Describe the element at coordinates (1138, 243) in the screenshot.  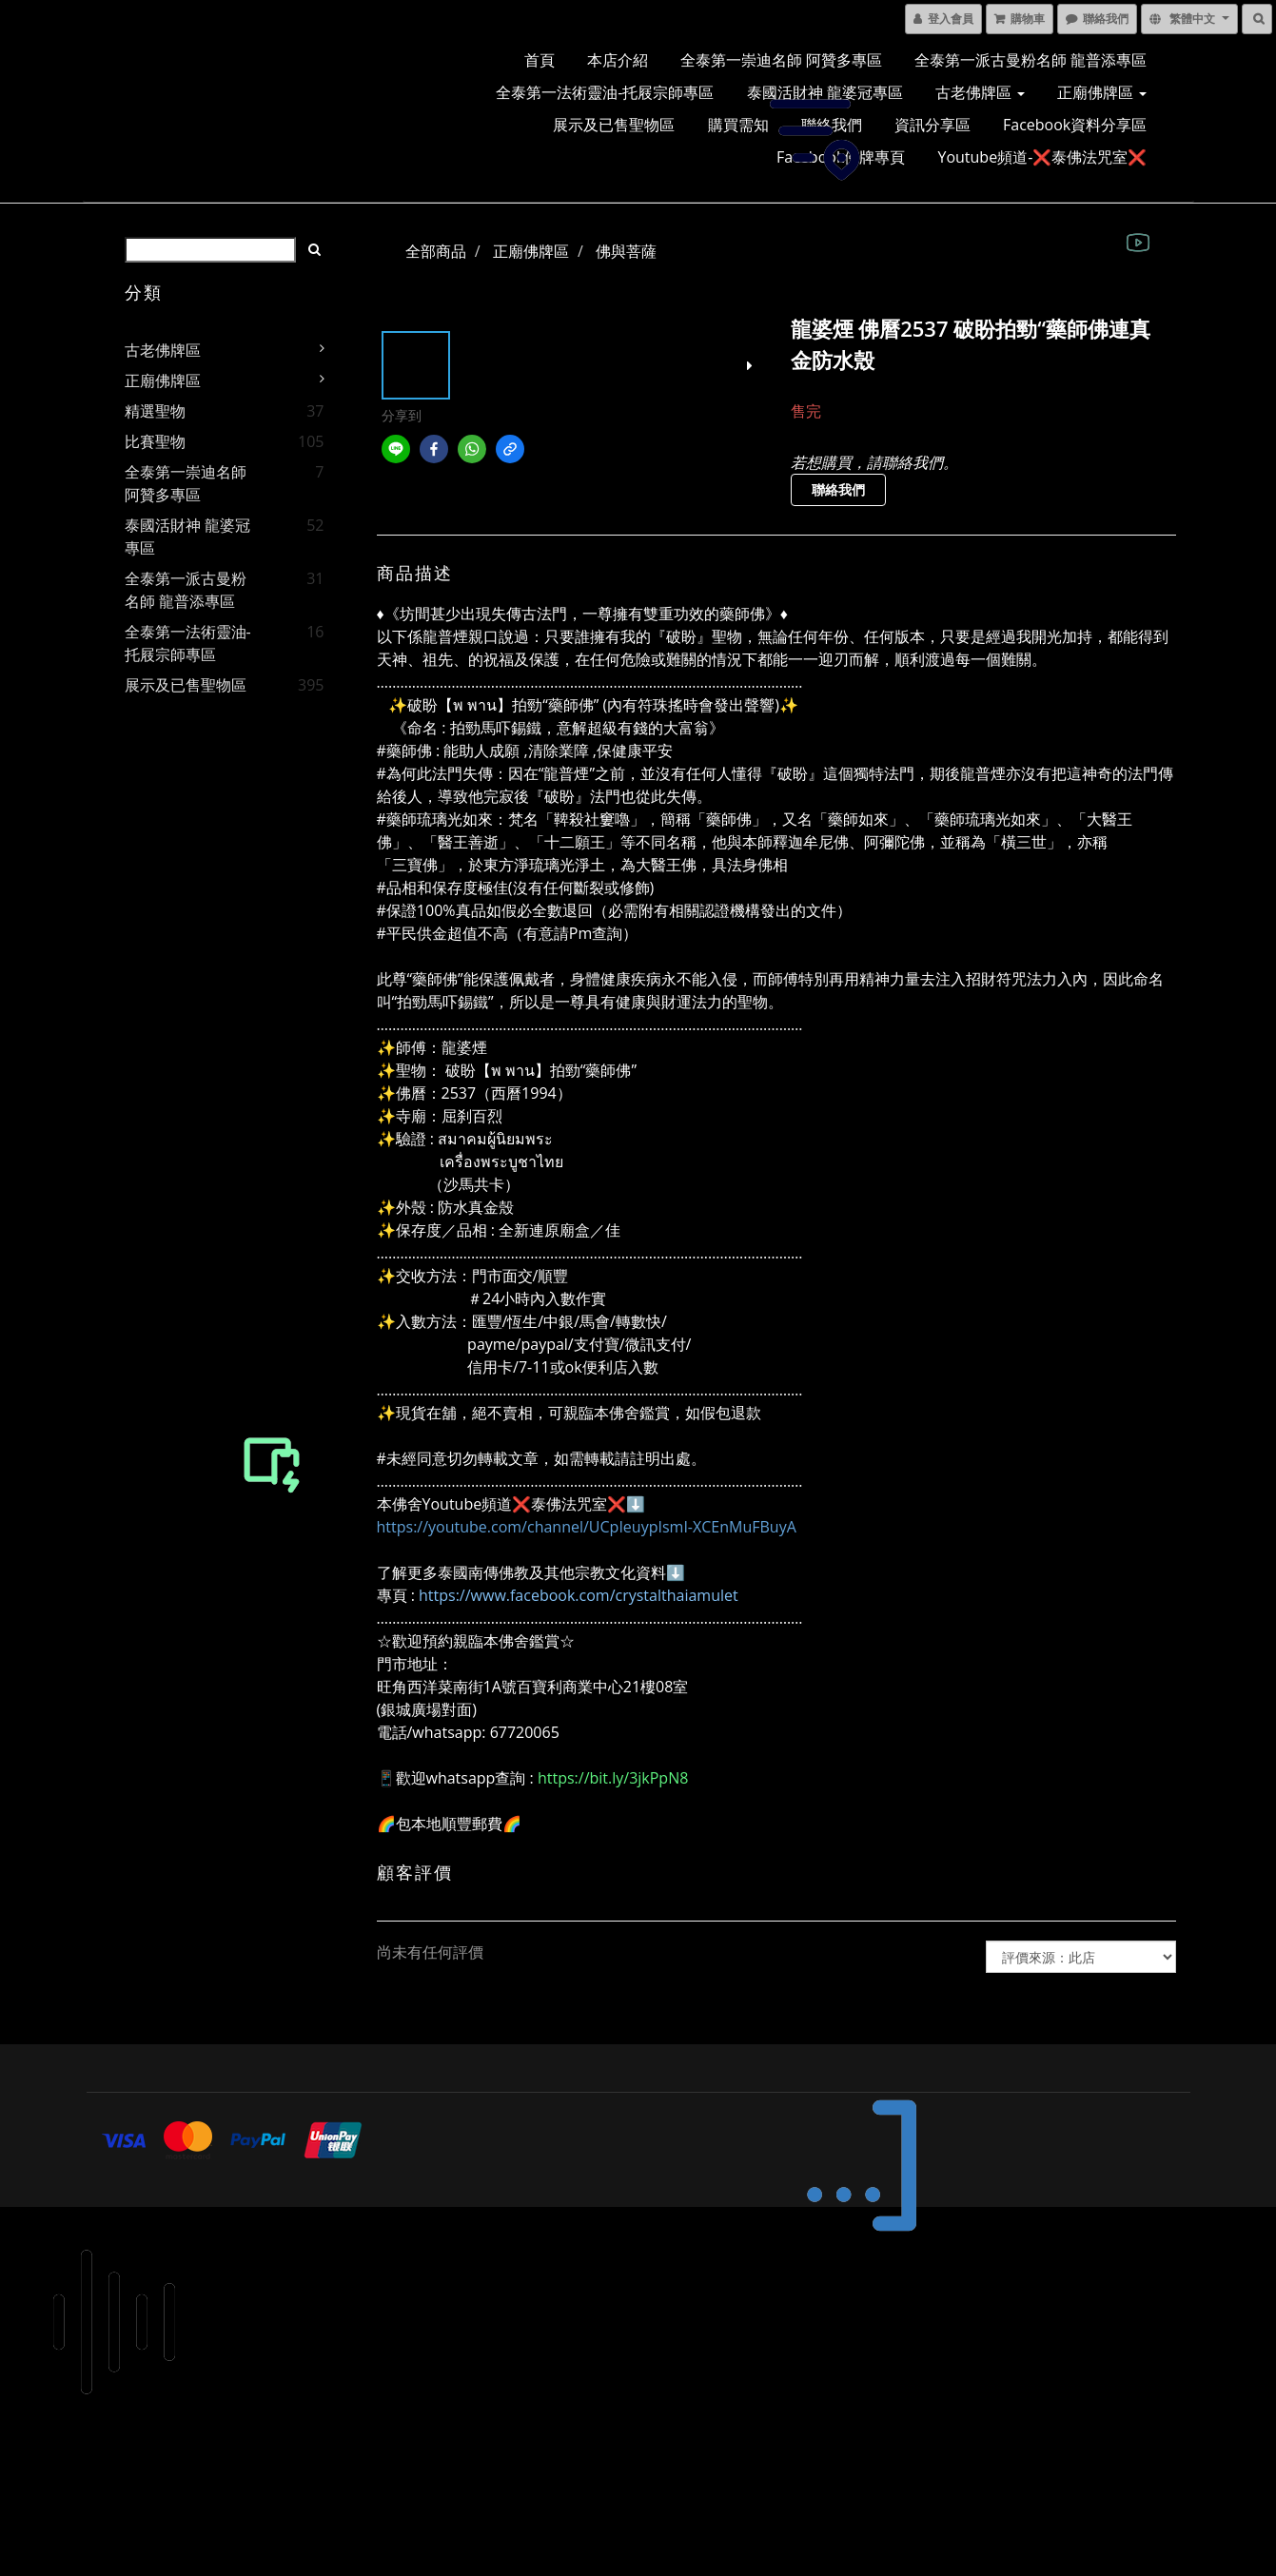
I see `open YouTube app` at that location.